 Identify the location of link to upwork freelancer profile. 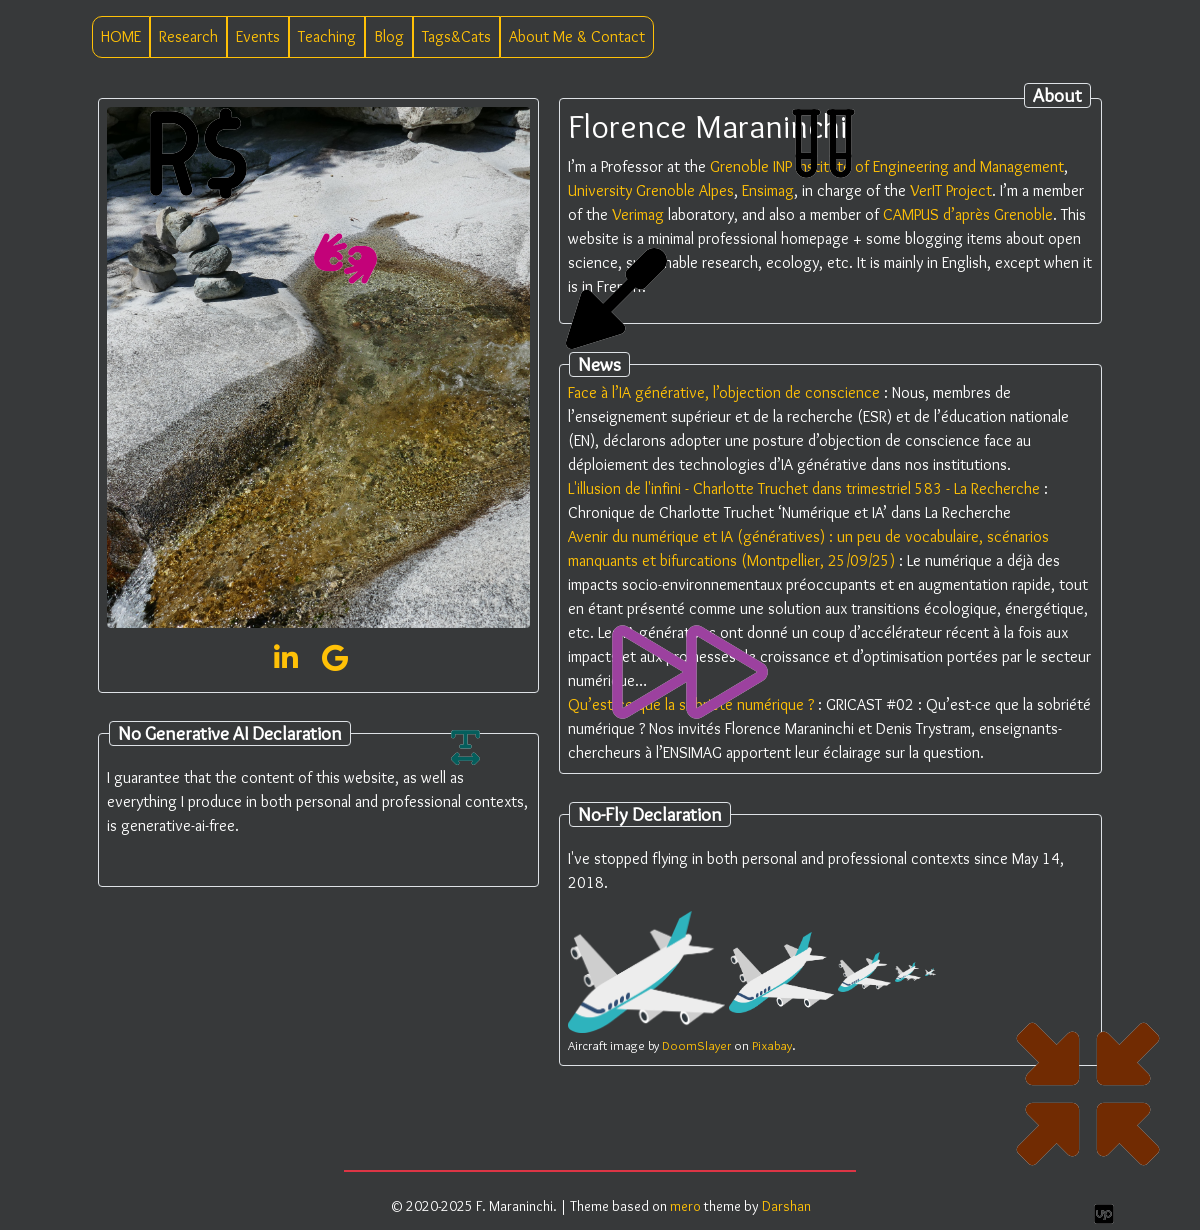
(1104, 1214).